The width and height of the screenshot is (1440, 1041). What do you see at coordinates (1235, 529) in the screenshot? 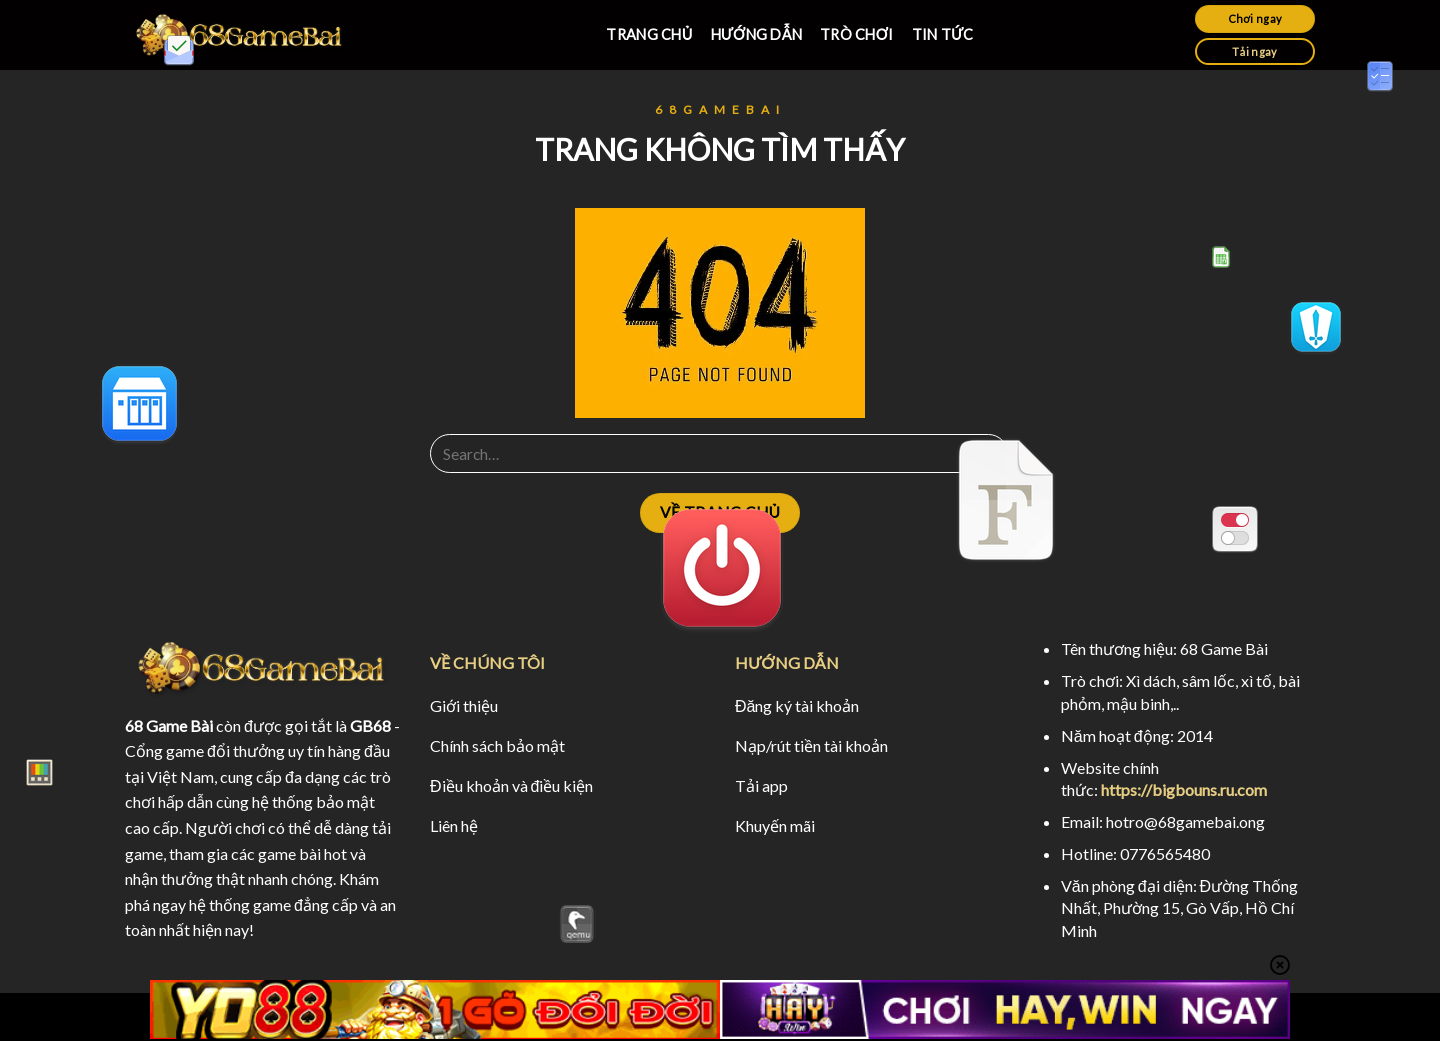
I see `open system tweaks or settings customization` at bounding box center [1235, 529].